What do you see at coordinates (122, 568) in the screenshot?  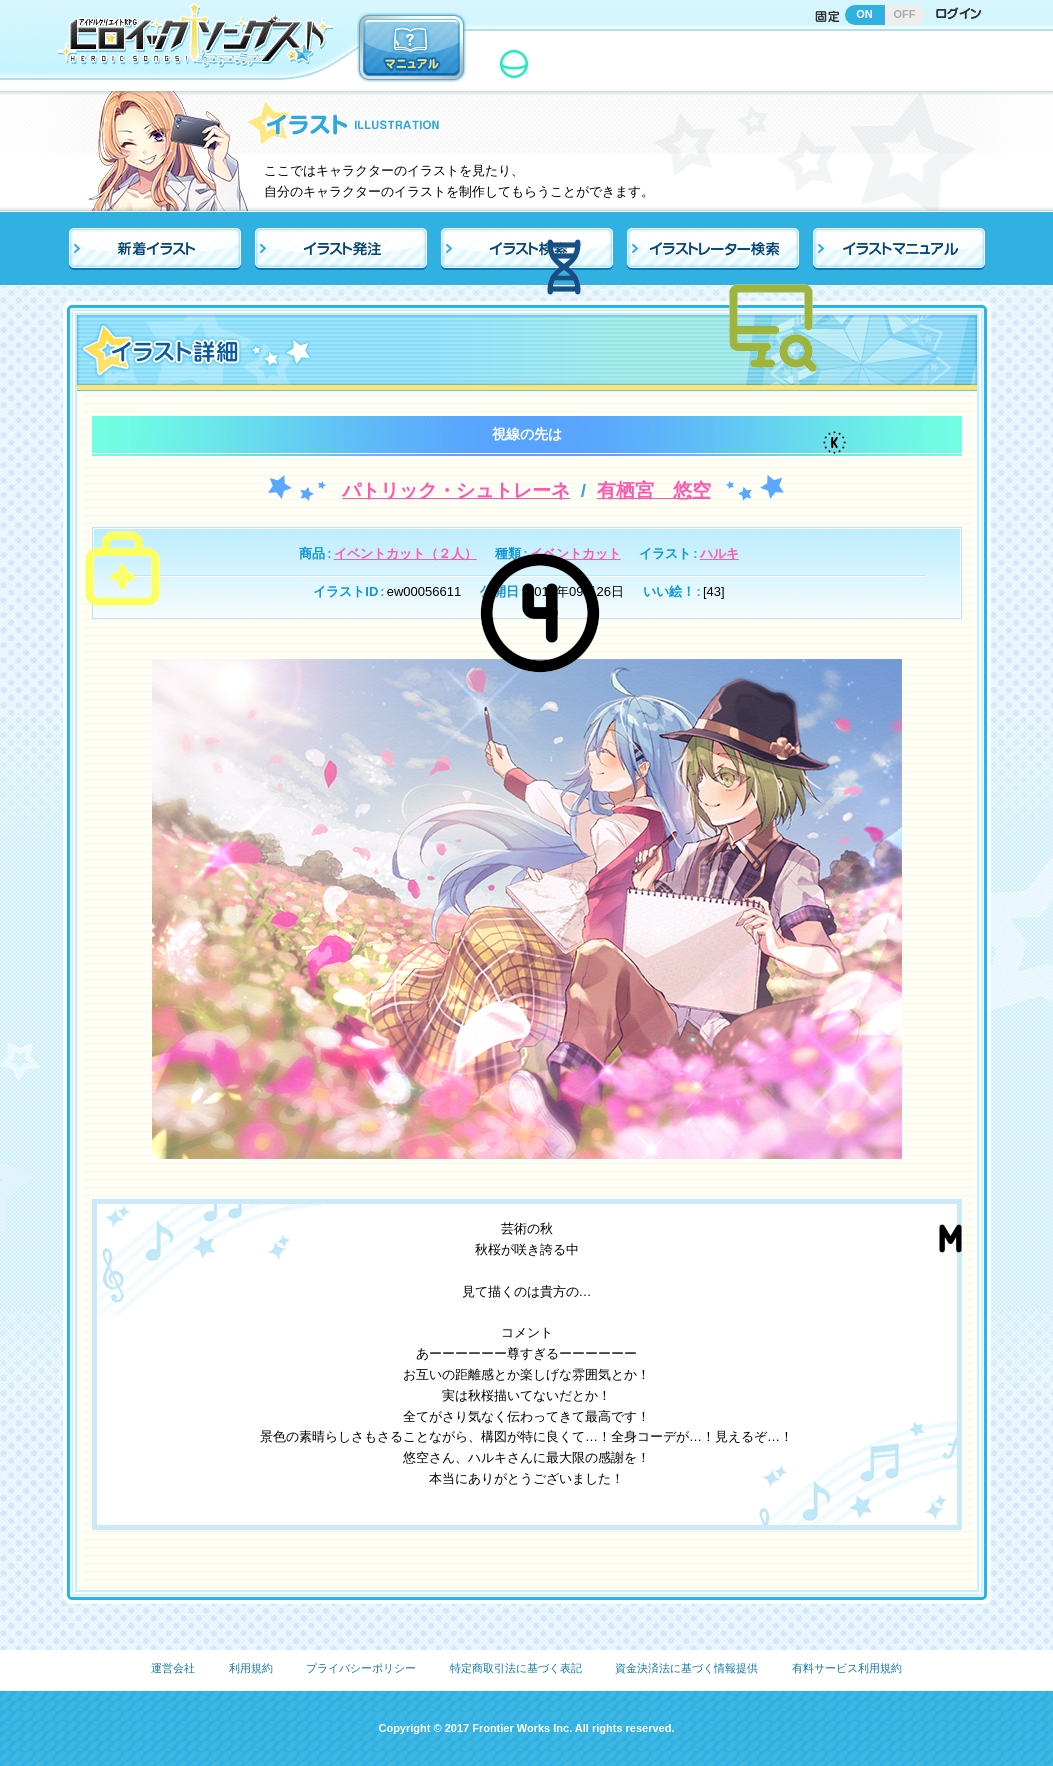 I see `access health or medical resources` at bounding box center [122, 568].